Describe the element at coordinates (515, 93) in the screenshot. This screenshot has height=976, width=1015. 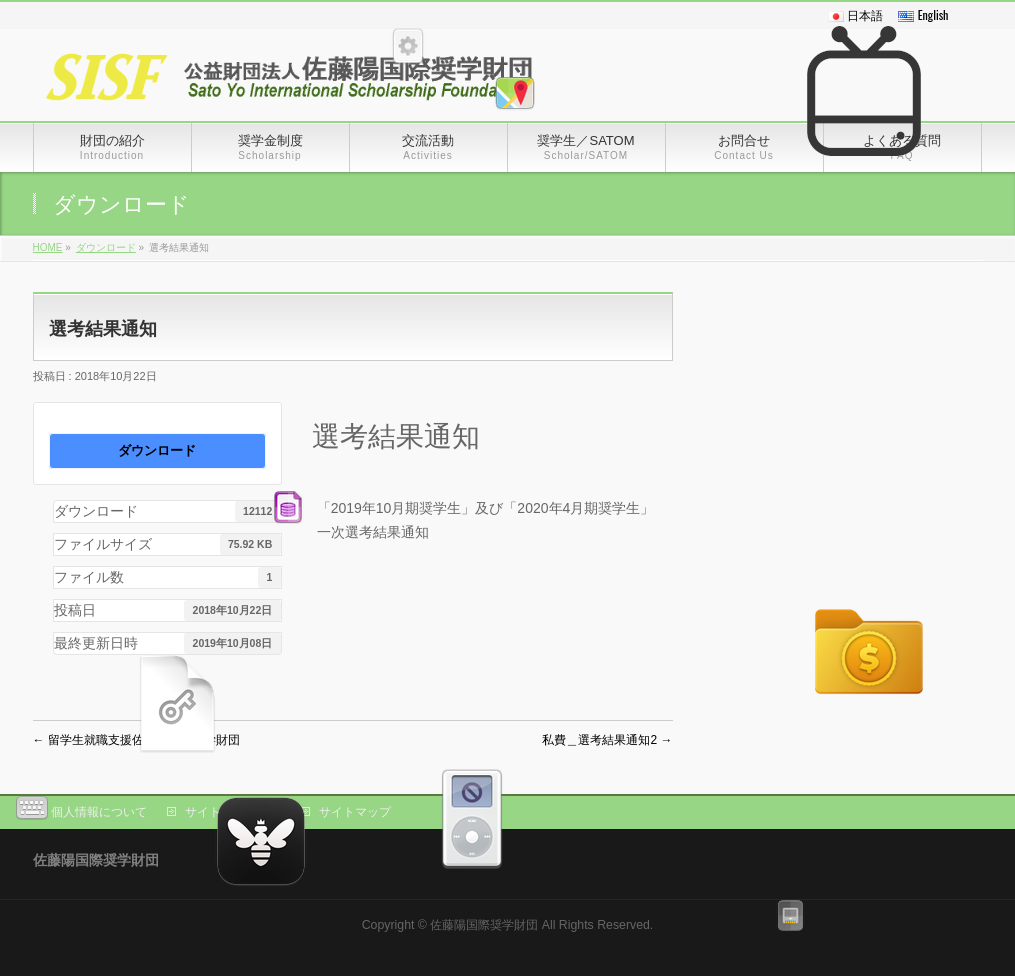
I see `open gnome maps application` at that location.